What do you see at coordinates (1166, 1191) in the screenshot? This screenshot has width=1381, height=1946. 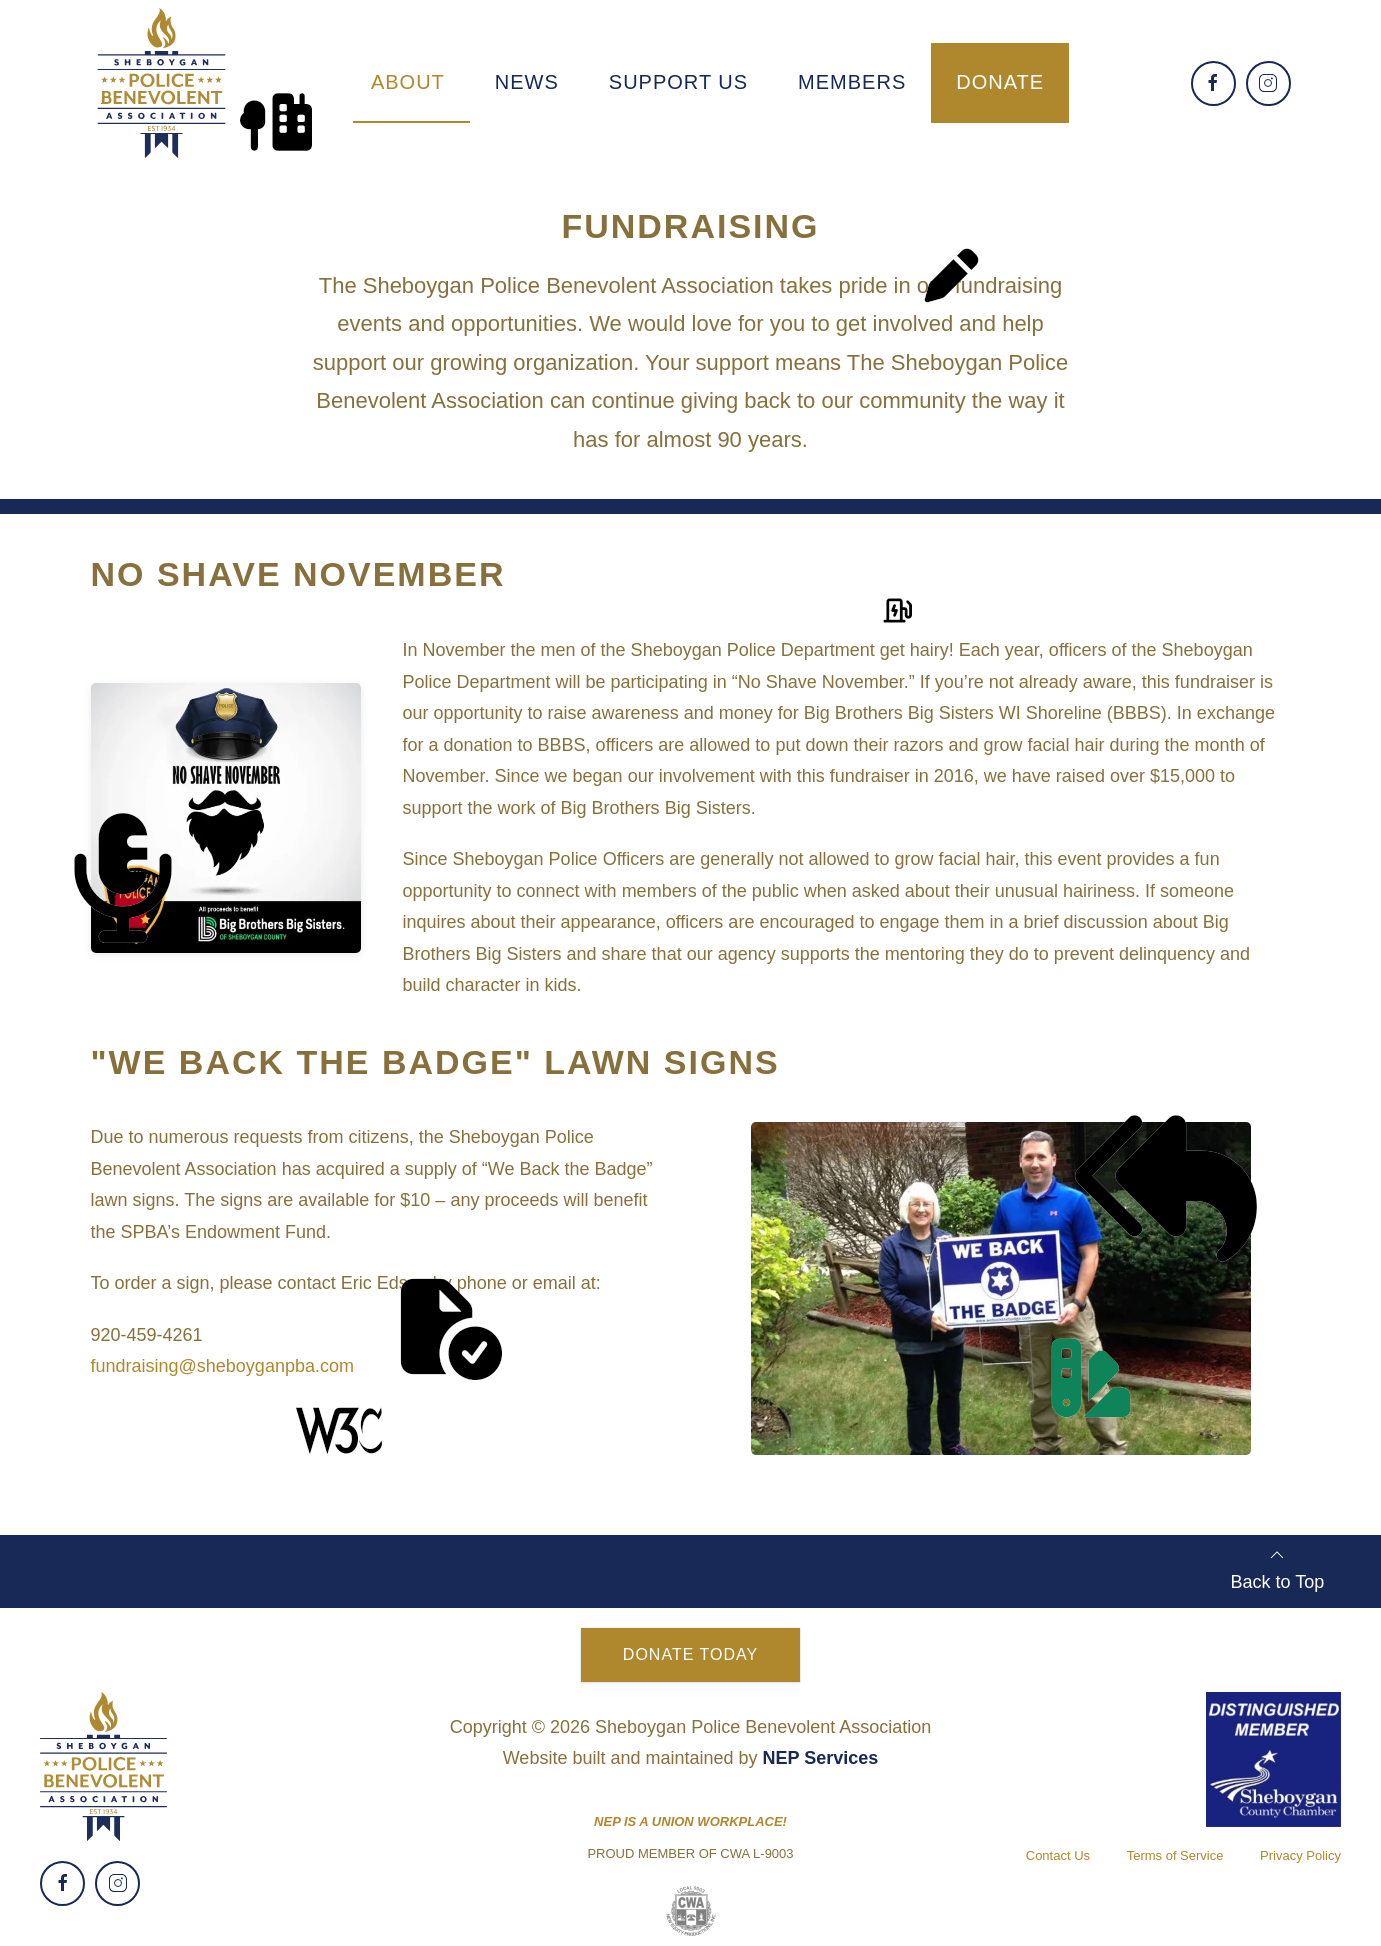 I see `reply all to an email or message` at bounding box center [1166, 1191].